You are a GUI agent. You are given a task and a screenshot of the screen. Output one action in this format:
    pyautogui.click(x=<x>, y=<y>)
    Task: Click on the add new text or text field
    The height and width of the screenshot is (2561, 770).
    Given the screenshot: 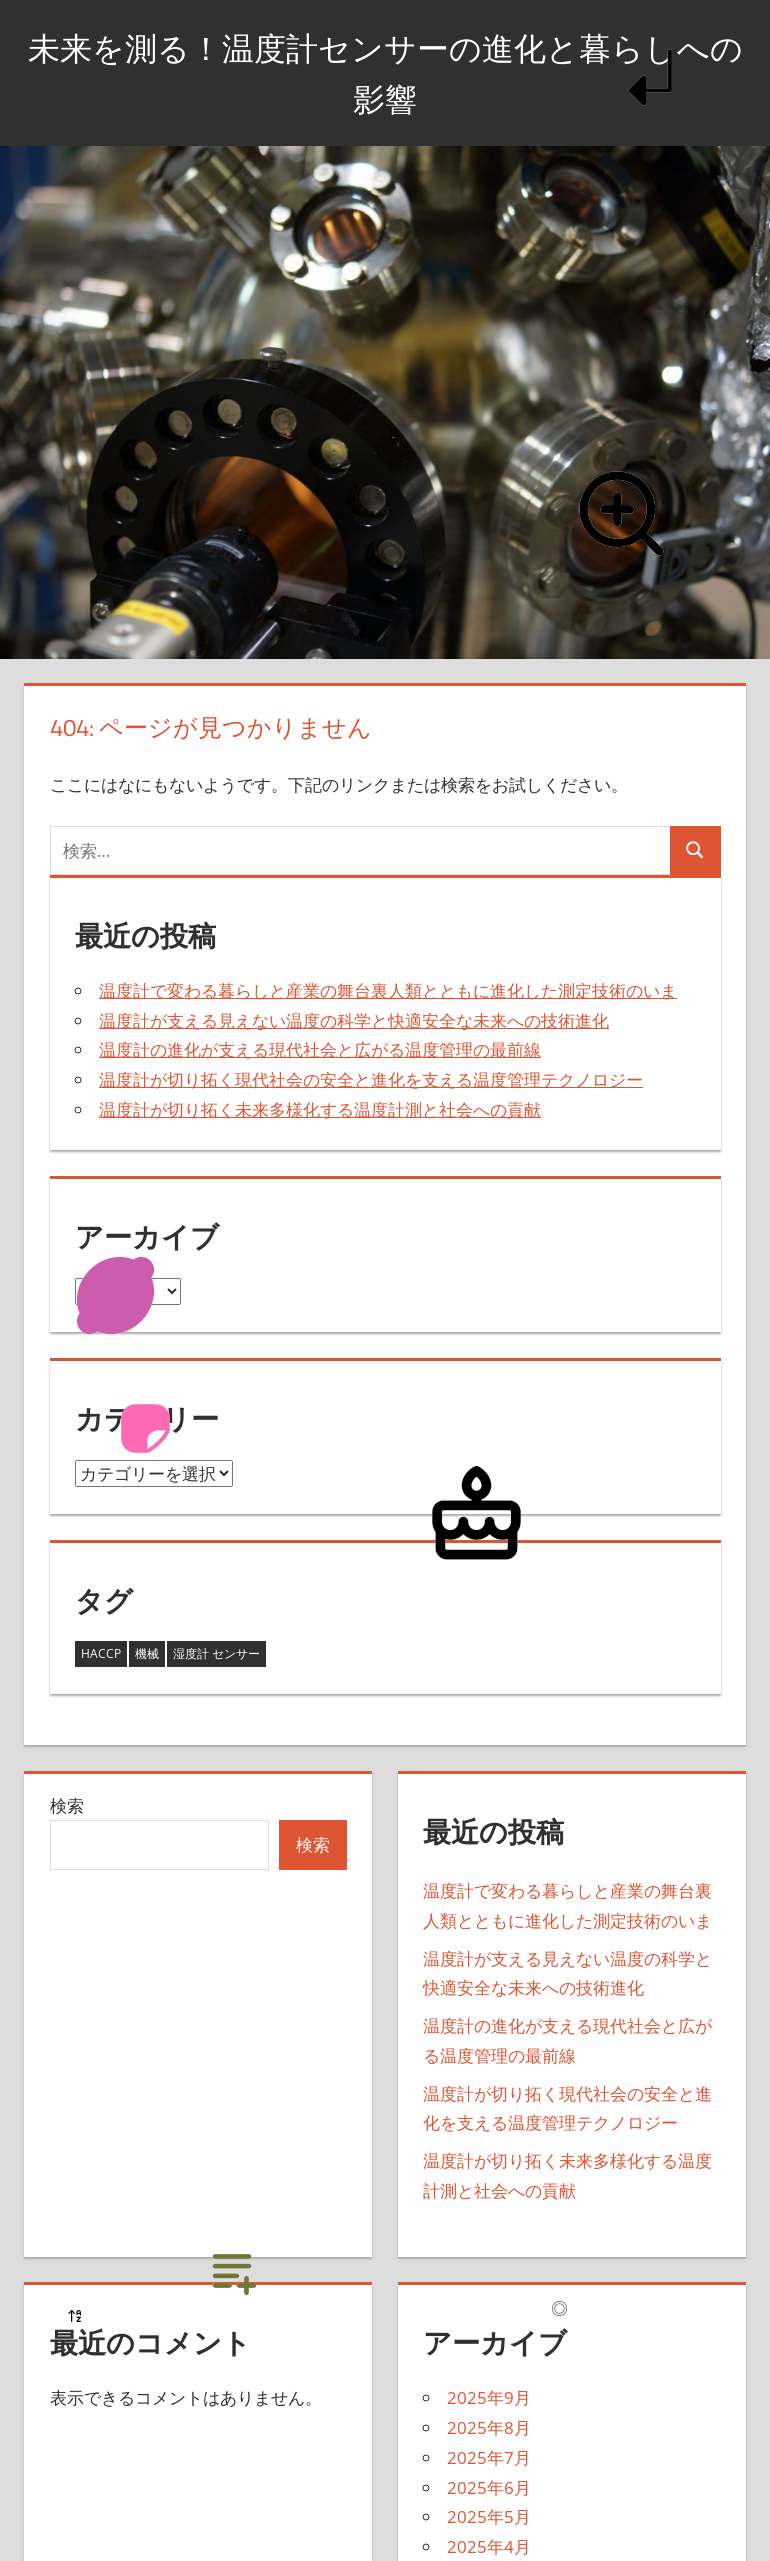 What is the action you would take?
    pyautogui.click(x=232, y=2271)
    